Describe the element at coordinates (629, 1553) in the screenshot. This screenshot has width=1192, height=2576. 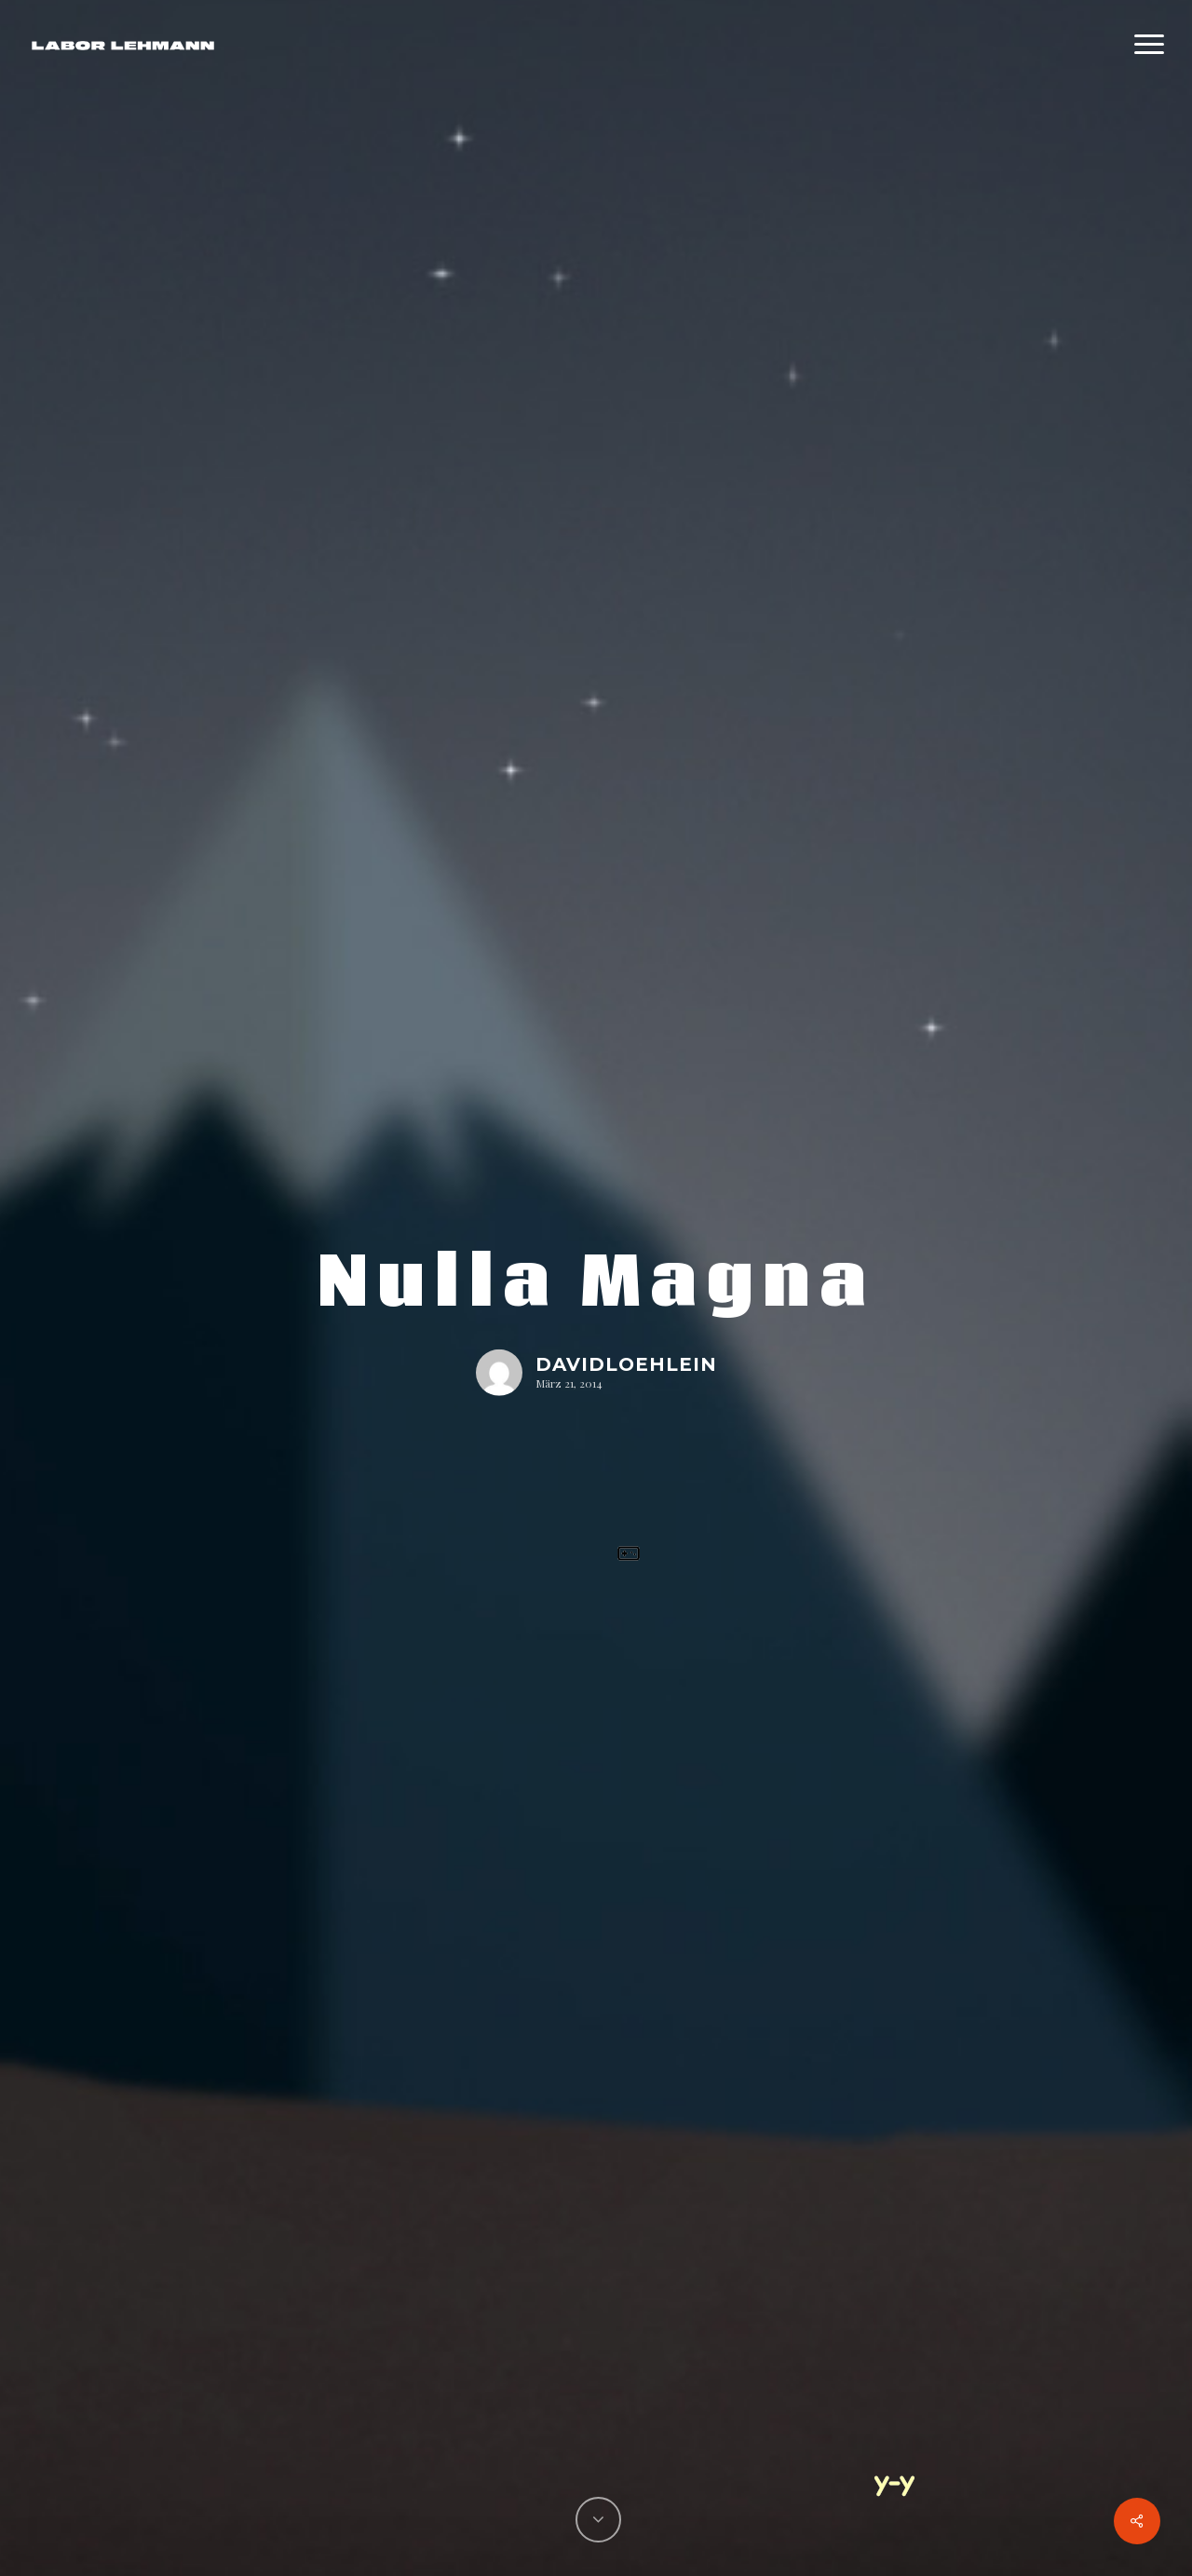
I see `access gaming or game center features` at that location.